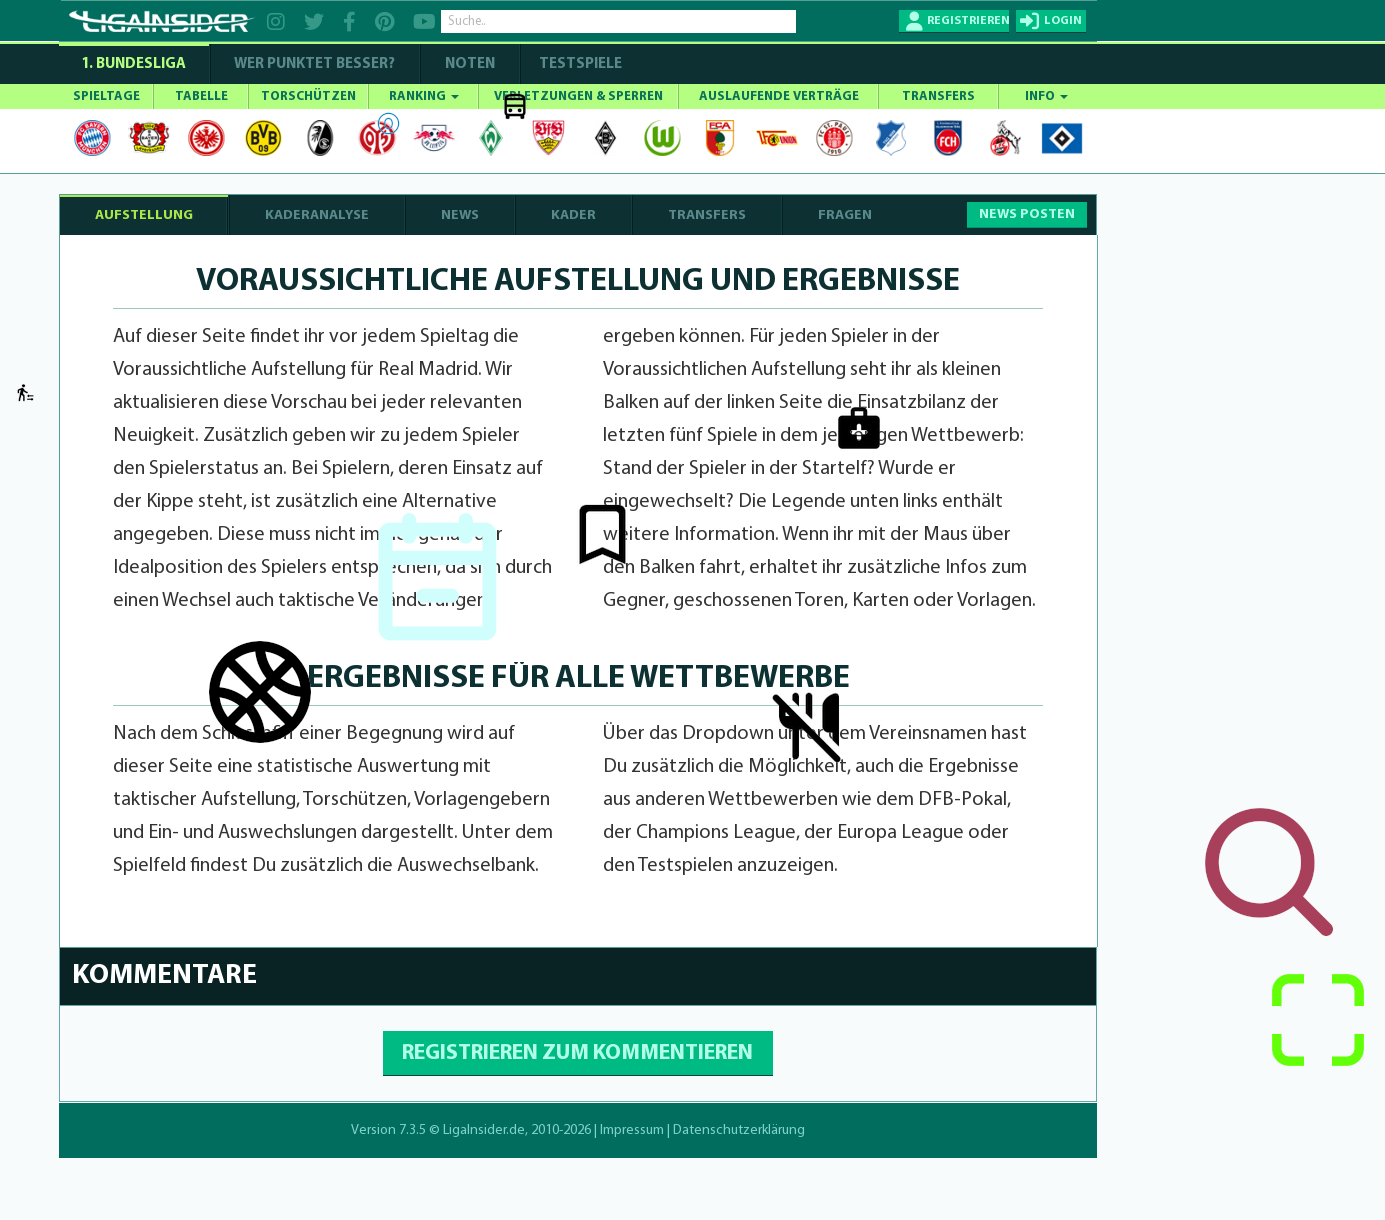  What do you see at coordinates (809, 726) in the screenshot?
I see `indicates no food or meals available` at bounding box center [809, 726].